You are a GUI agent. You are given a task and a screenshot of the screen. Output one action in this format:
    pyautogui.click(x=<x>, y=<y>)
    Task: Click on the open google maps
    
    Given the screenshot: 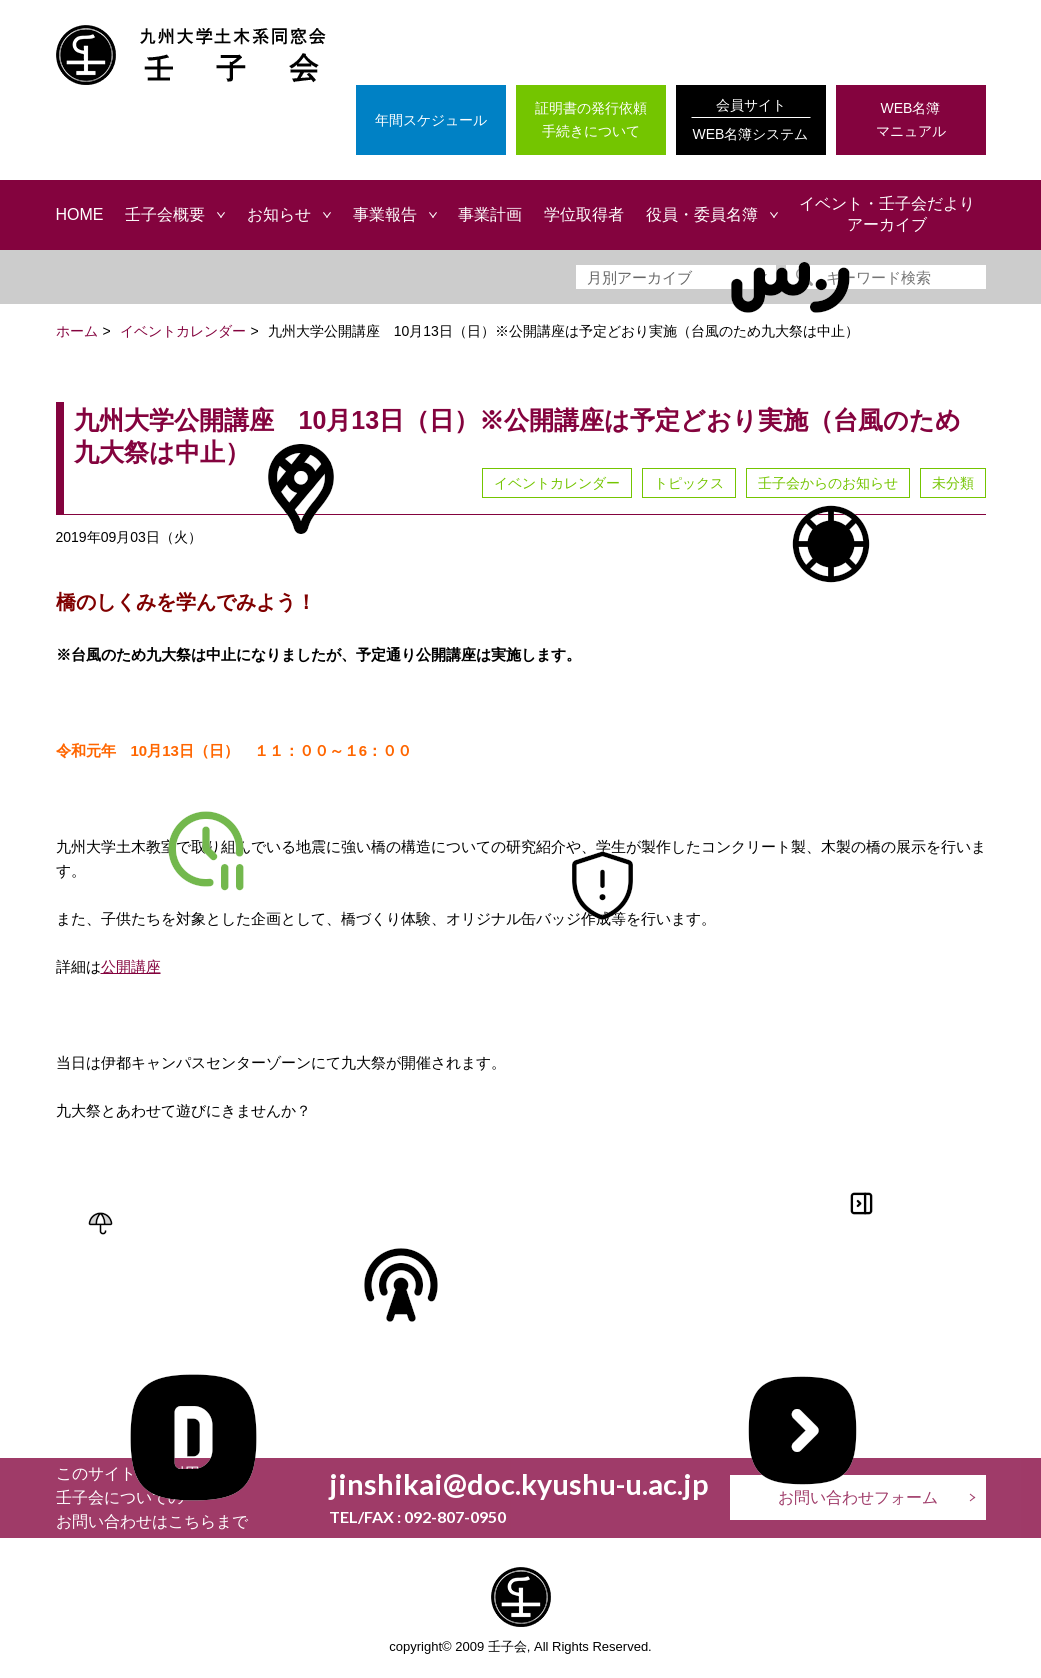 What is the action you would take?
    pyautogui.click(x=301, y=489)
    